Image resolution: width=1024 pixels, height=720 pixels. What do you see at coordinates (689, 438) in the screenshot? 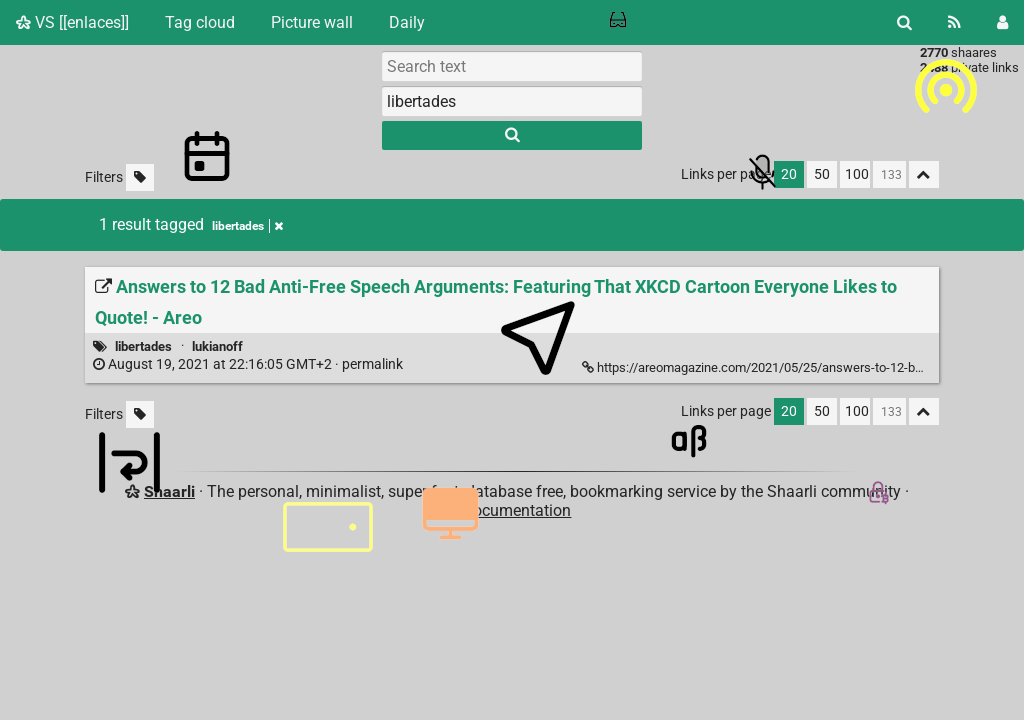
I see `switch to greek alphabet input` at bounding box center [689, 438].